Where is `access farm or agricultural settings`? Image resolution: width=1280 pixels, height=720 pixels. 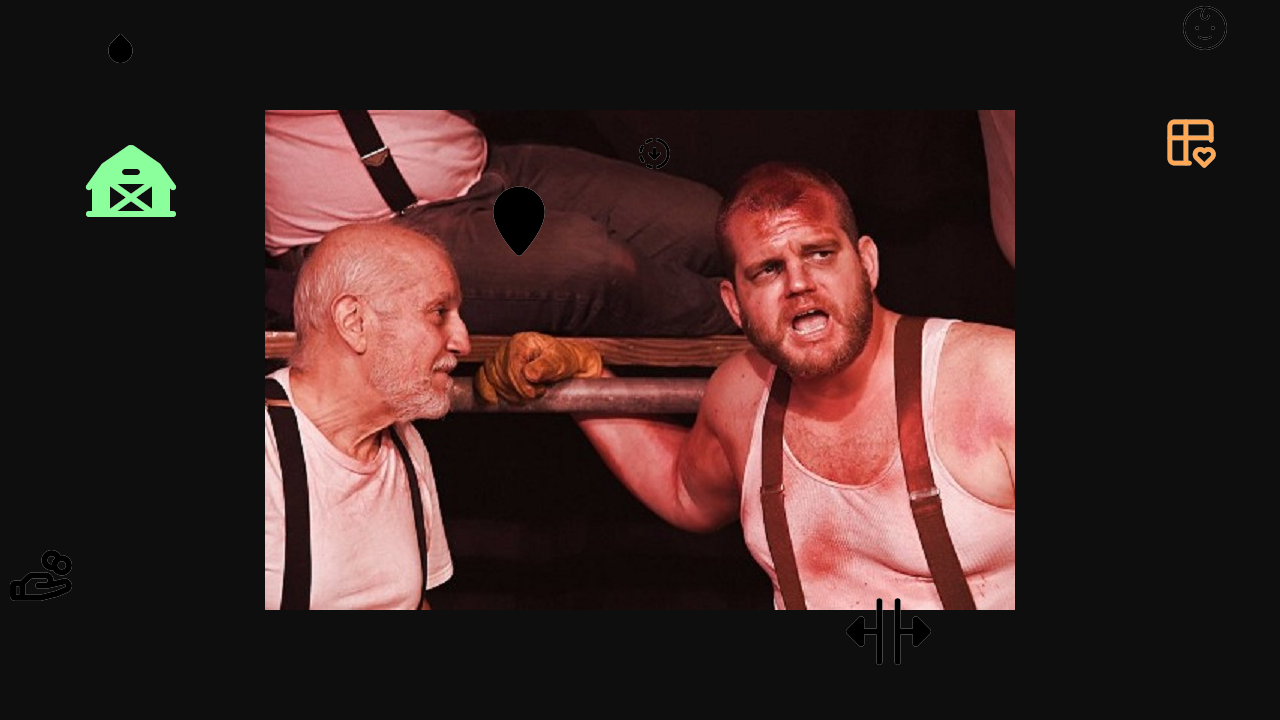
access farm or agricultural settings is located at coordinates (131, 187).